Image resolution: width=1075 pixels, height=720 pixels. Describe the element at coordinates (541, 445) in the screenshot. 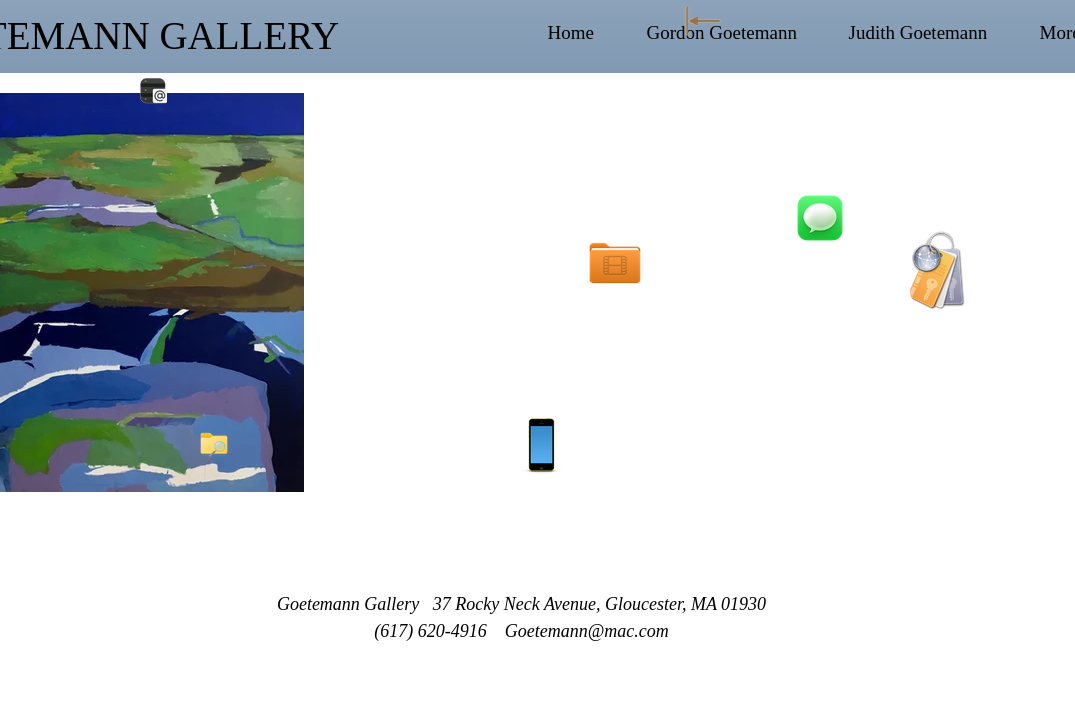

I see `connected iPhone 5c device` at that location.